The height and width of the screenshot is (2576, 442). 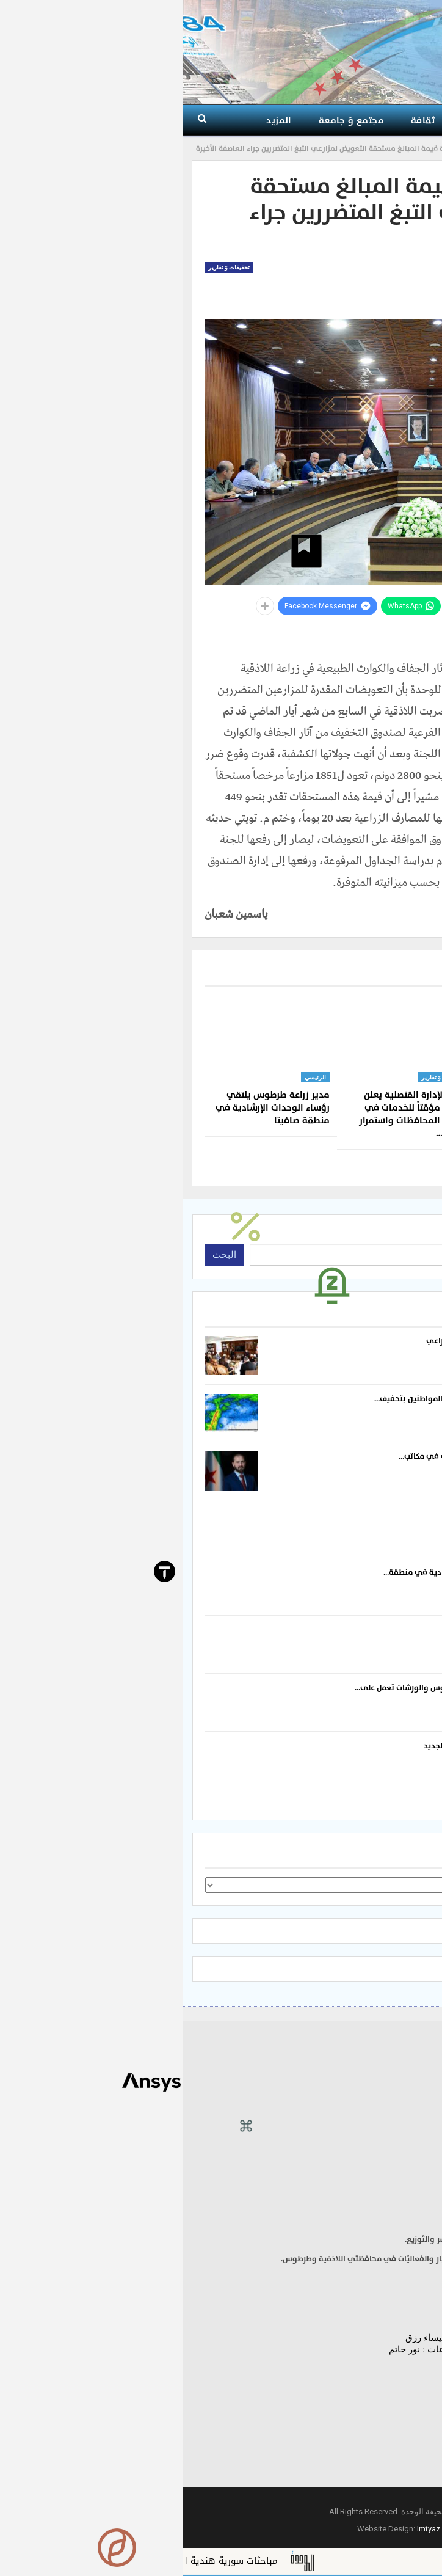 I want to click on yandex cloud platform logo, so click(x=117, y=2547).